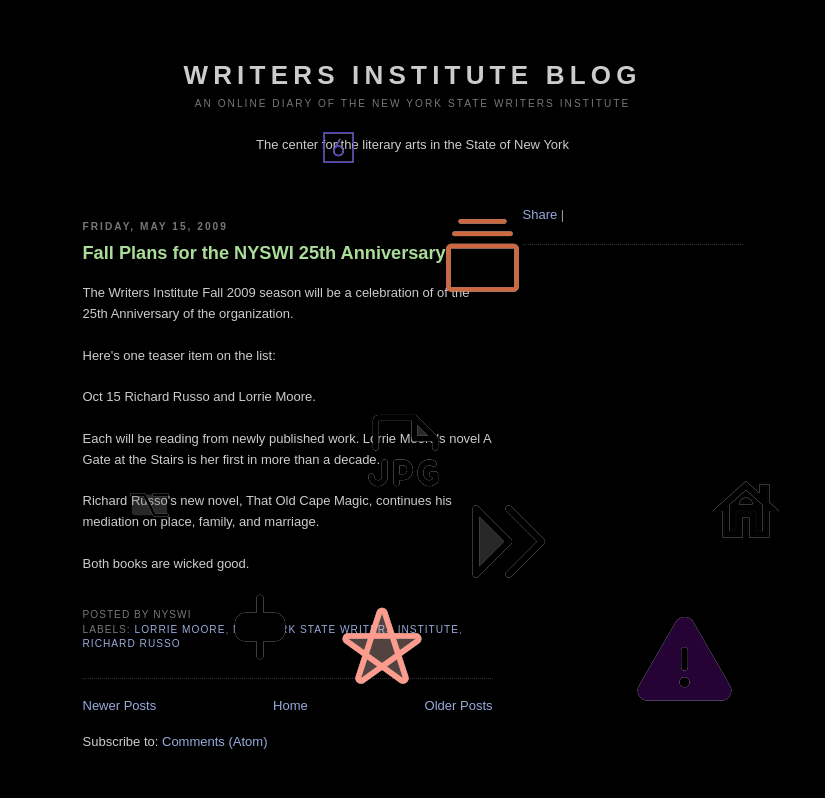 Image resolution: width=825 pixels, height=798 pixels. I want to click on skip forward or advance to next item, so click(505, 541).